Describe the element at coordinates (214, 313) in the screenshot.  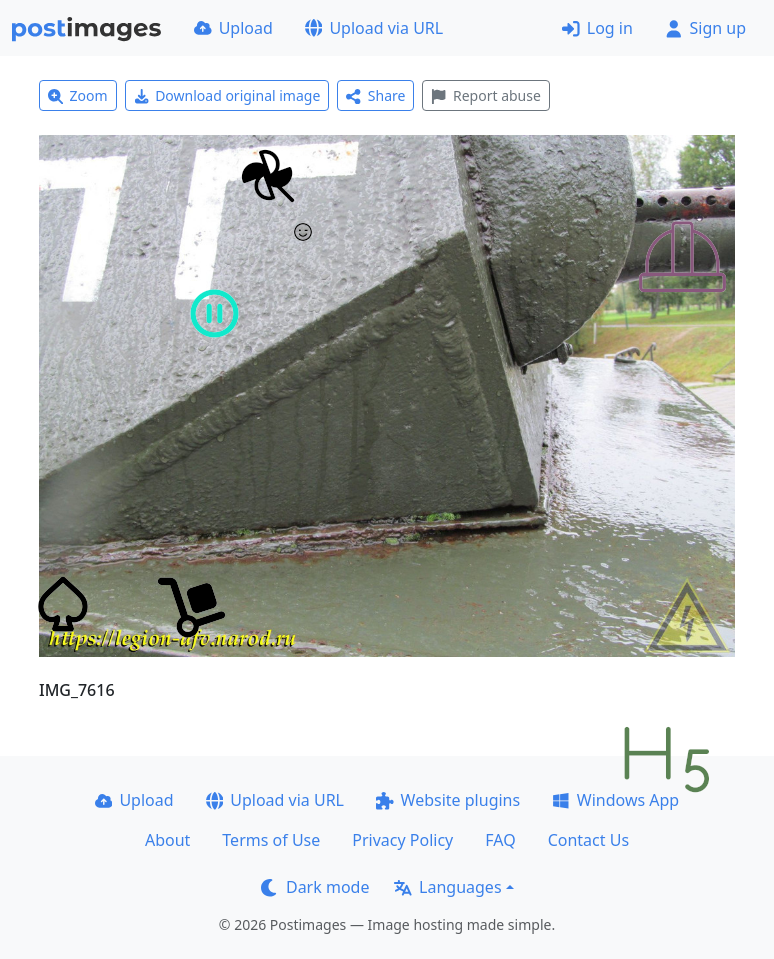
I see `pause media playback` at that location.